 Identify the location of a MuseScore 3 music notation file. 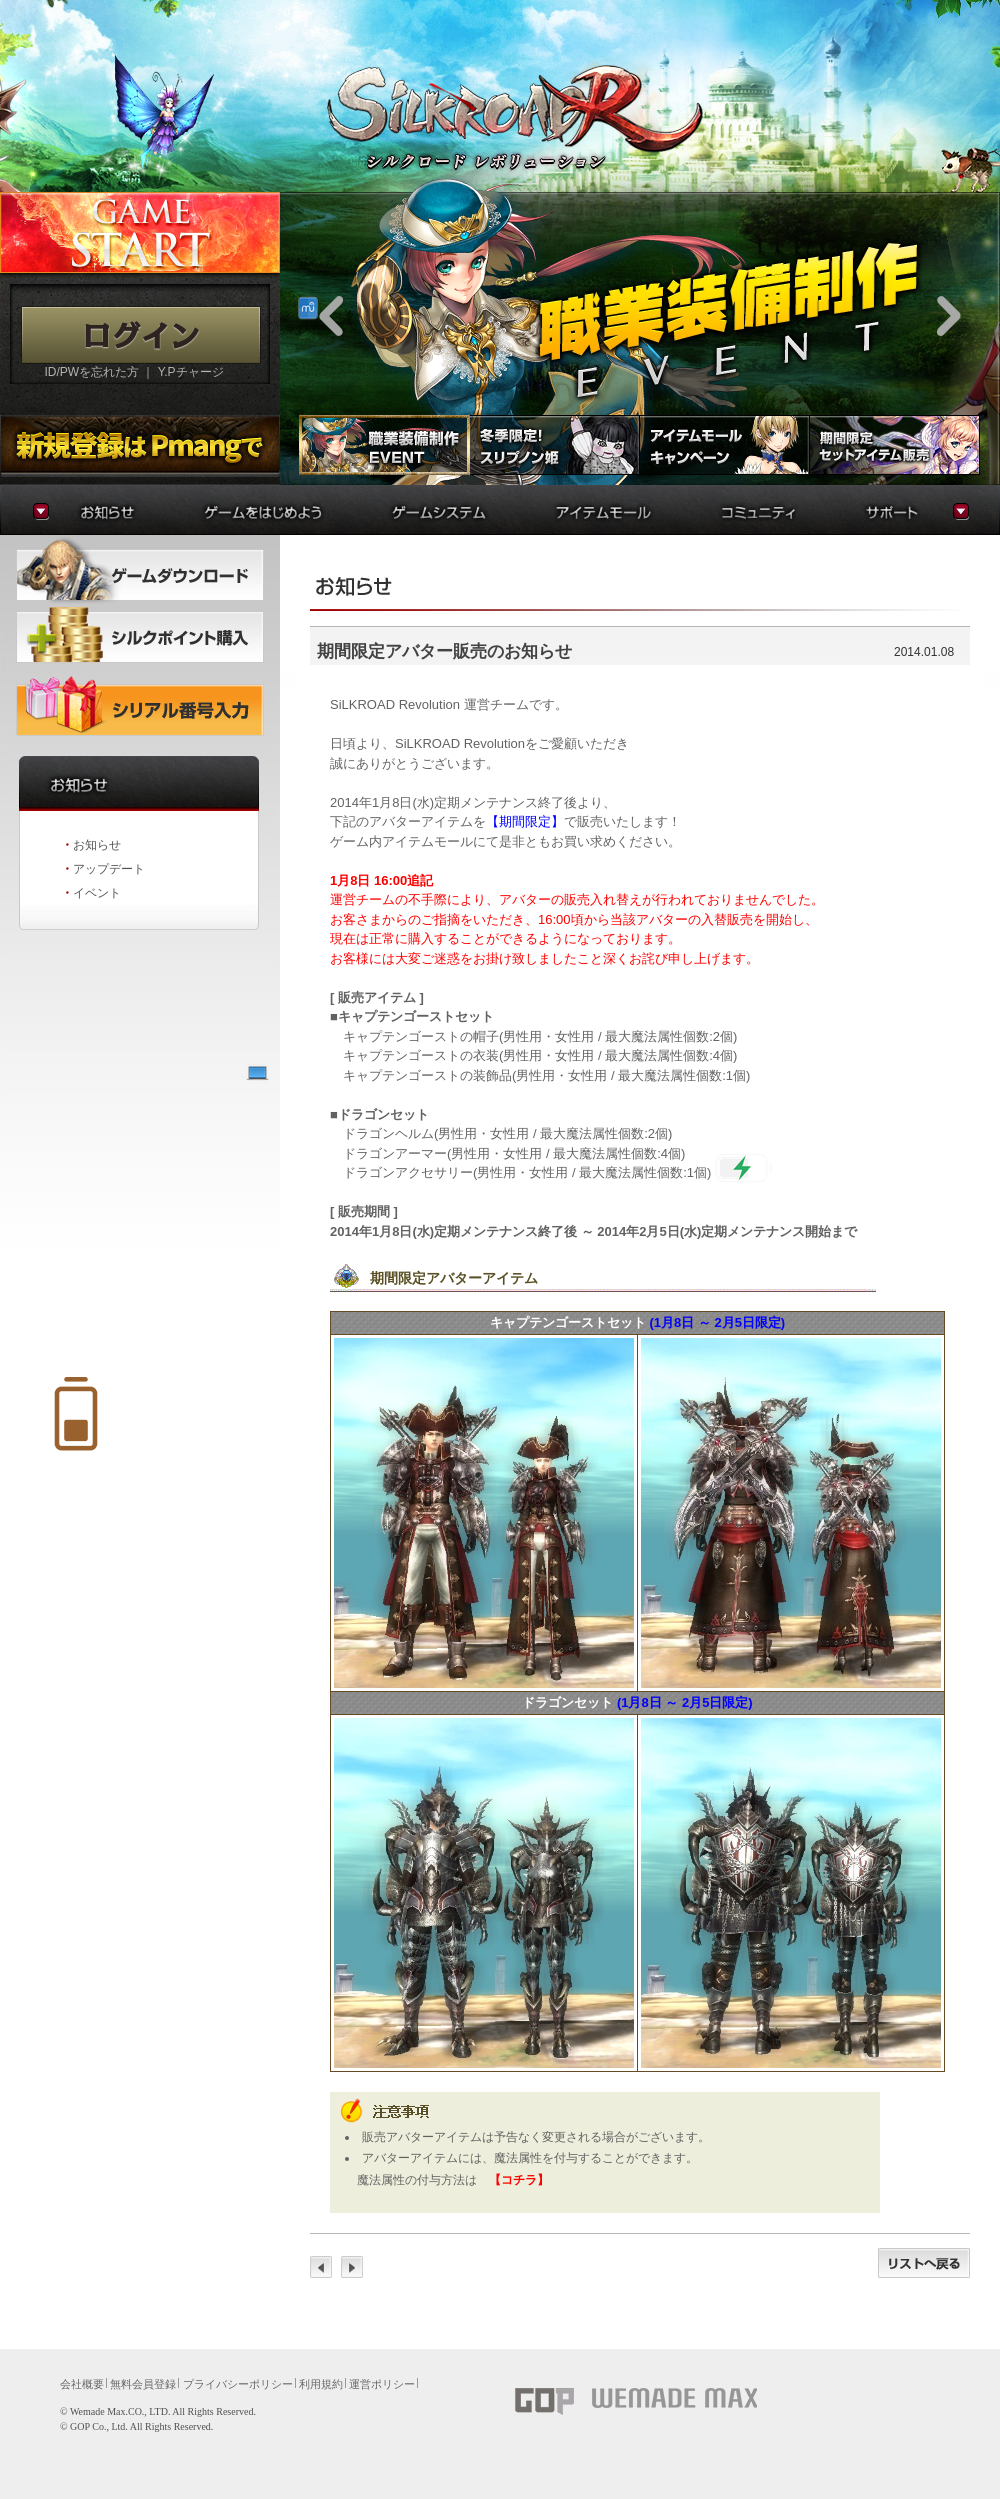
(308, 308).